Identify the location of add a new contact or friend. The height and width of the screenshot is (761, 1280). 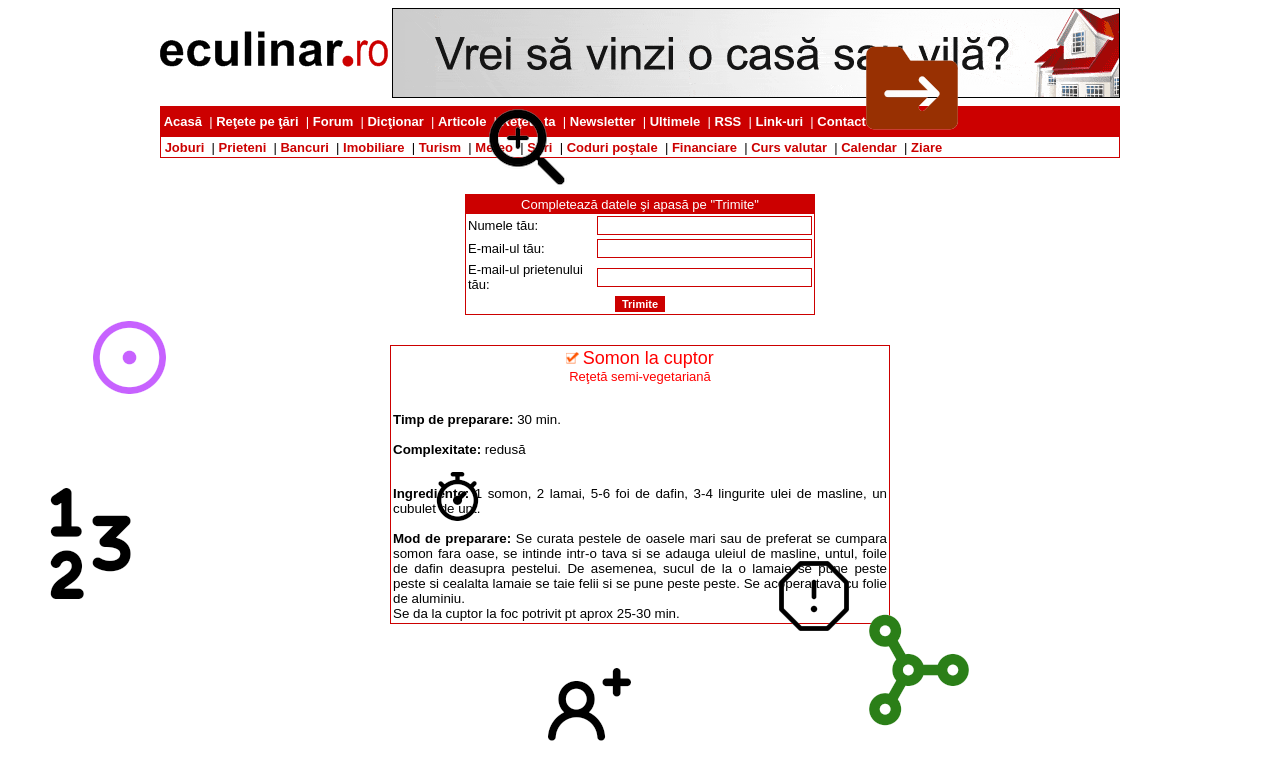
(589, 709).